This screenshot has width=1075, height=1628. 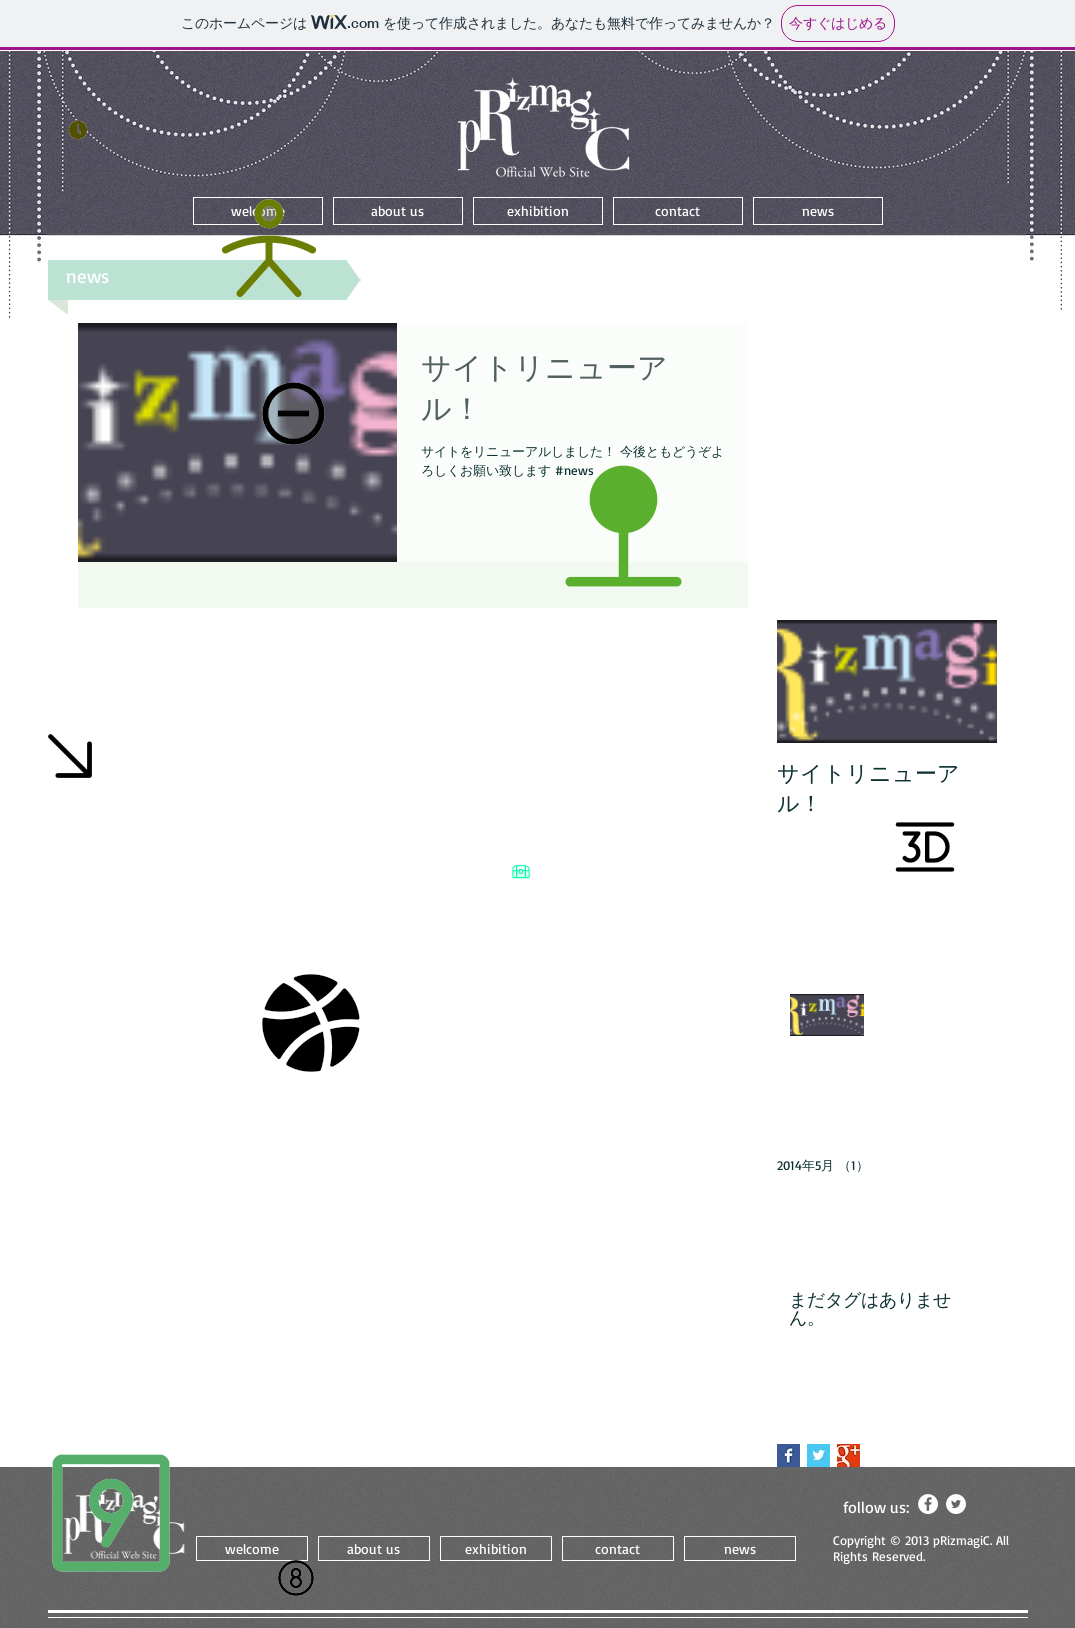 What do you see at coordinates (70, 756) in the screenshot?
I see `navigate to the next item diagonally` at bounding box center [70, 756].